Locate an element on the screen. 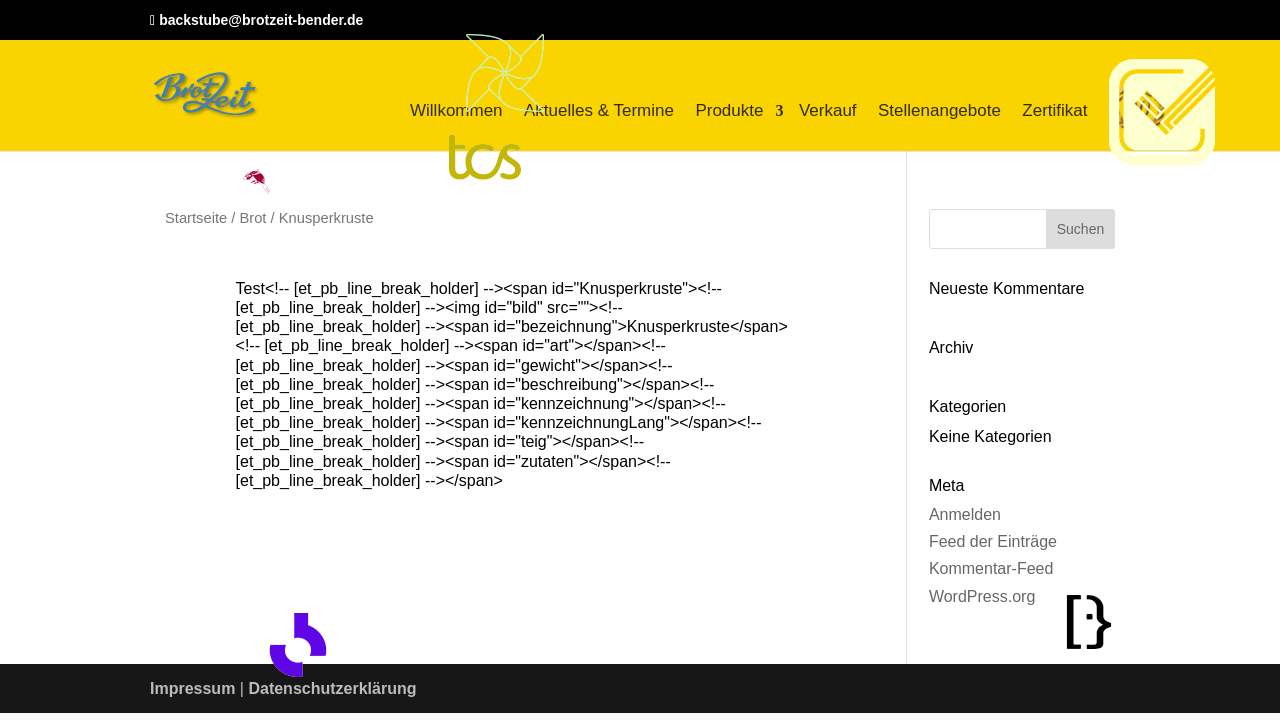  Tata Consultancy Services company logo is located at coordinates (485, 157).